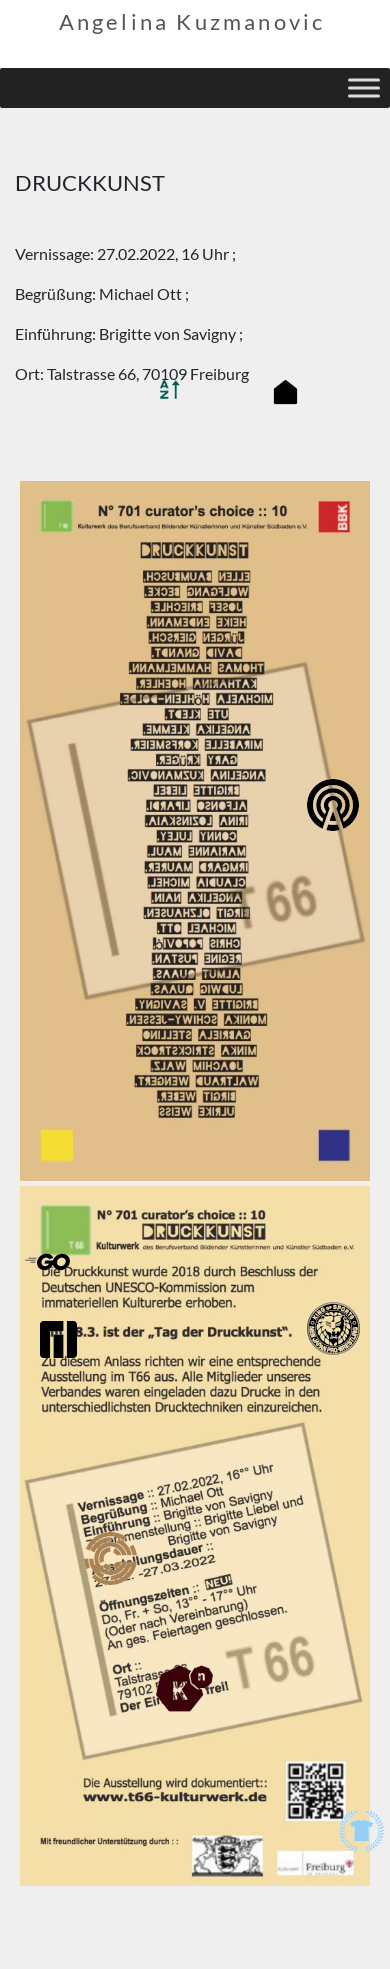  Describe the element at coordinates (333, 805) in the screenshot. I see `open the AntennaPod podcast app` at that location.